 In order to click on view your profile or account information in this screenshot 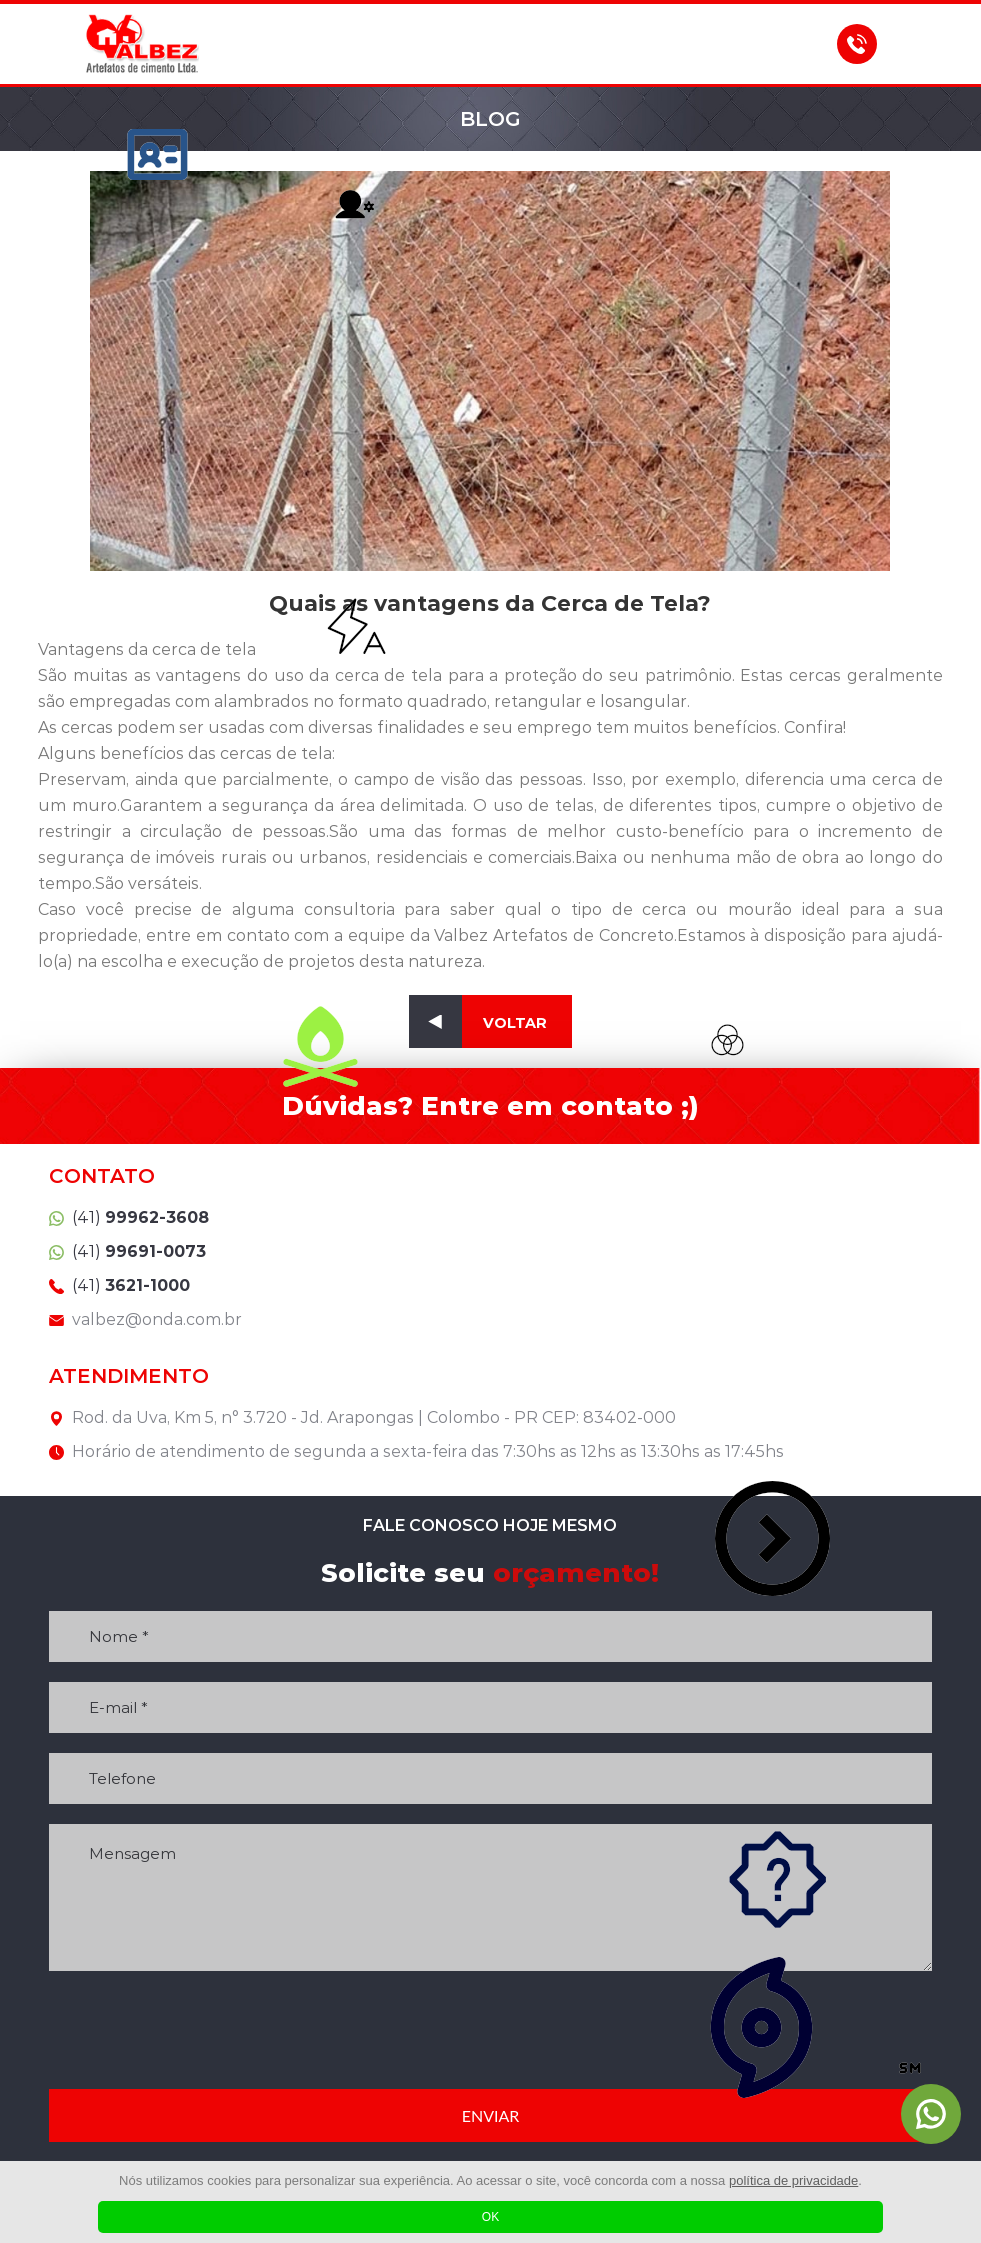, I will do `click(157, 154)`.